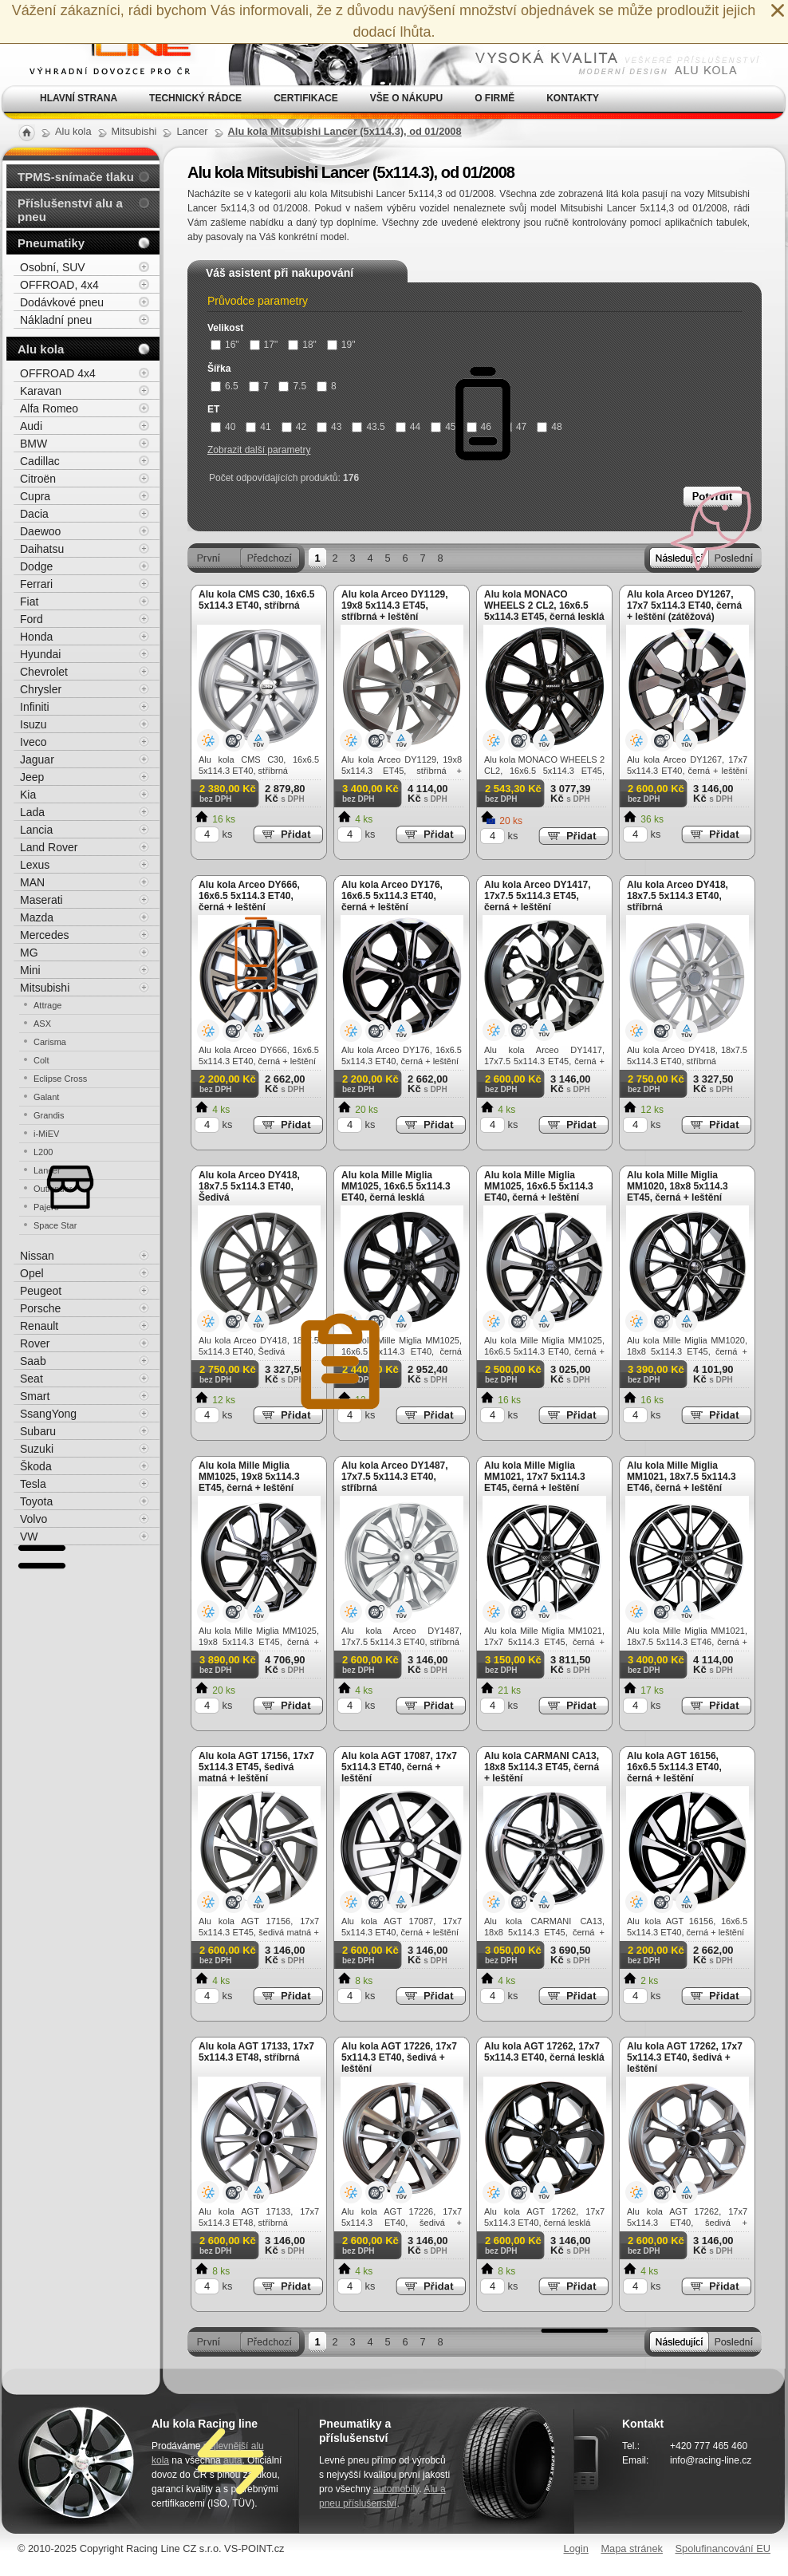  What do you see at coordinates (230, 2461) in the screenshot?
I see `transfer data between devices or accounts` at bounding box center [230, 2461].